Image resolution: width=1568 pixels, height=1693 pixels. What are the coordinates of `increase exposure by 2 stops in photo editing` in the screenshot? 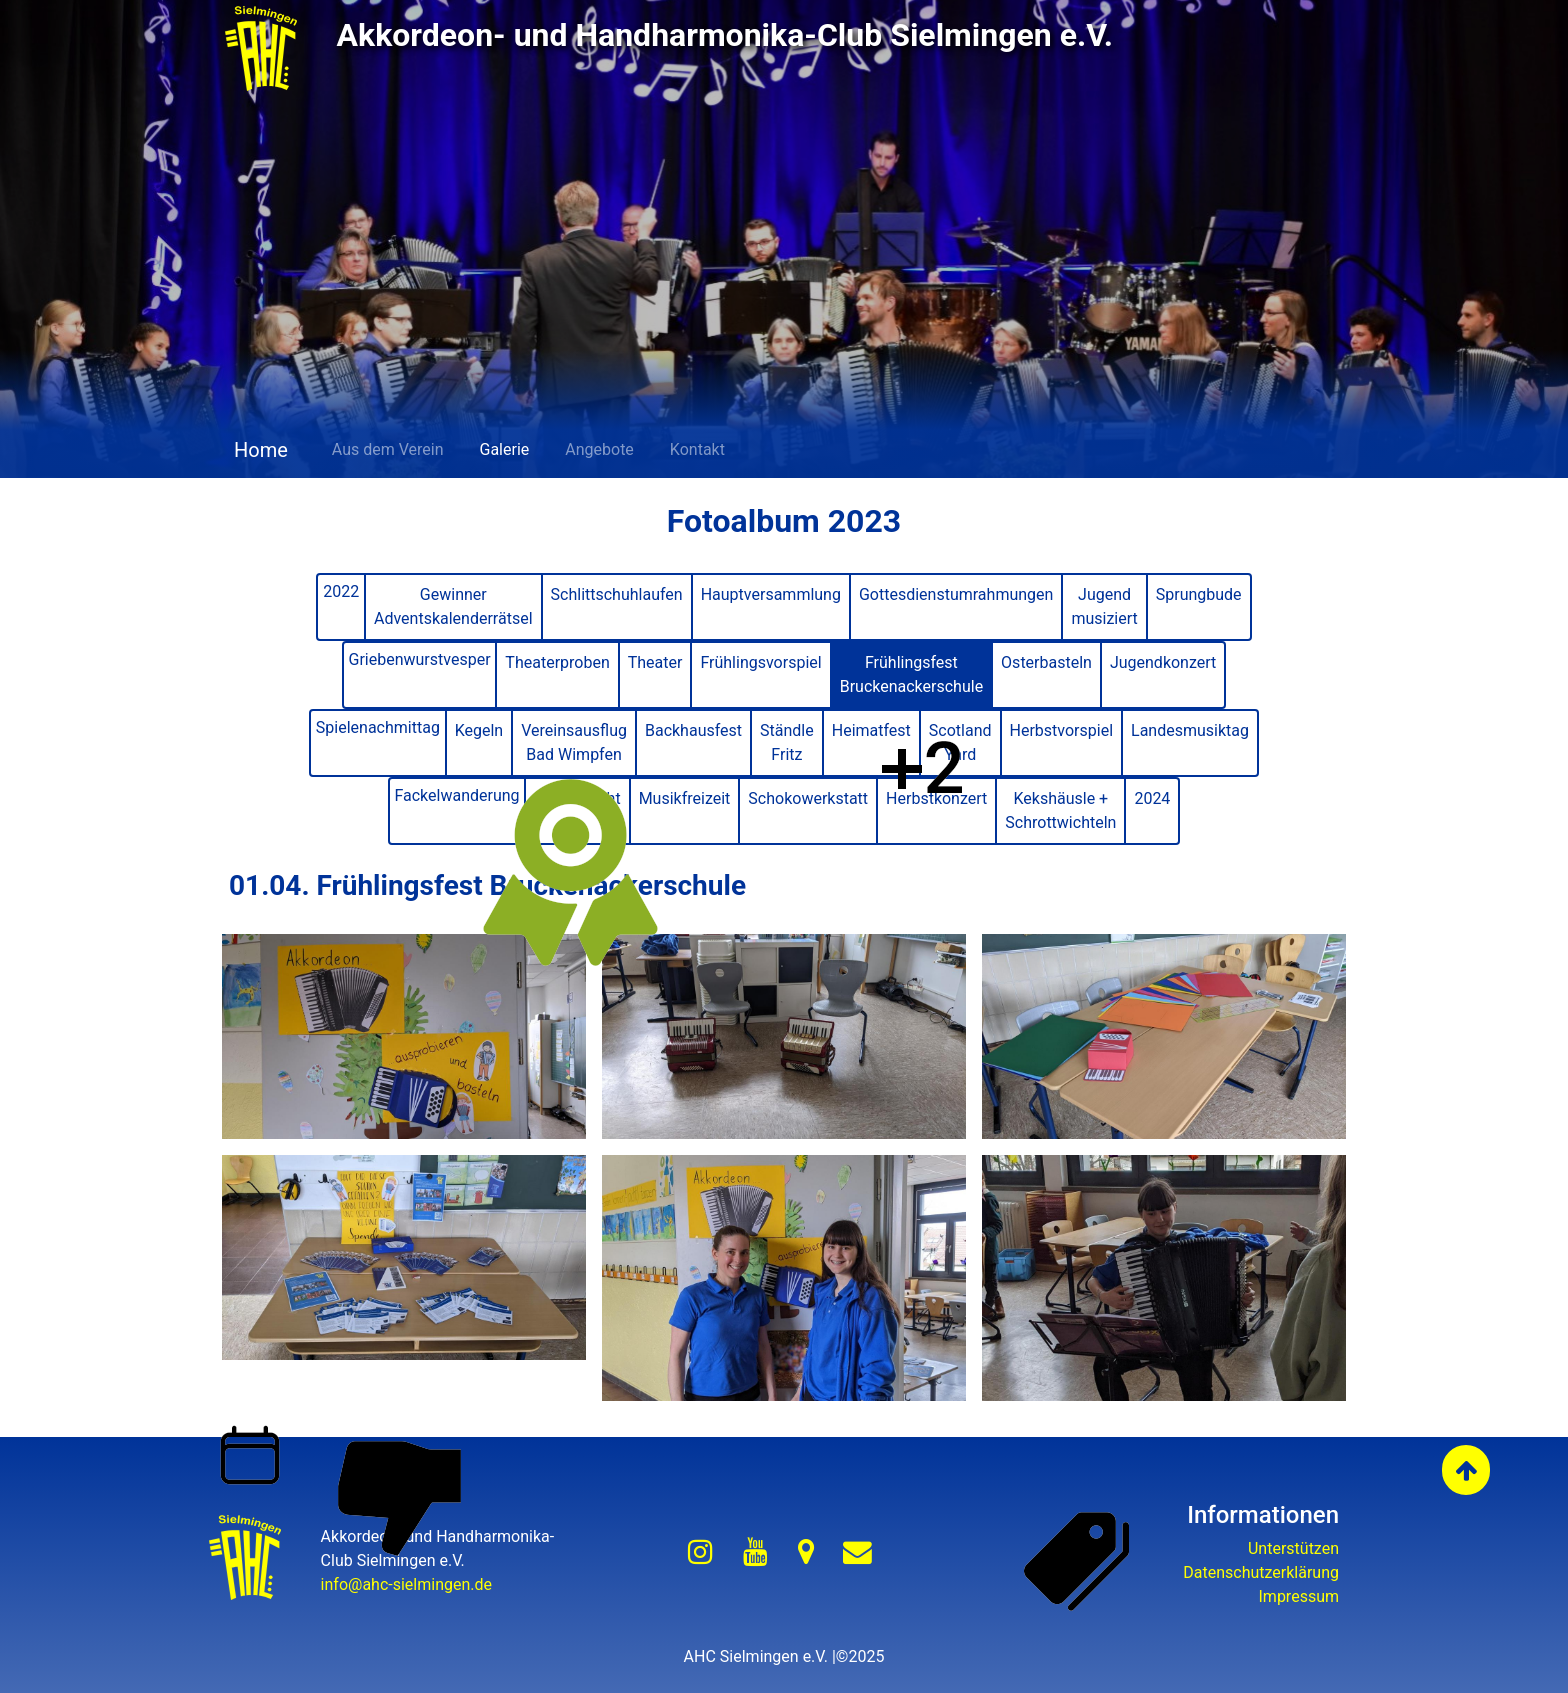 It's located at (922, 769).